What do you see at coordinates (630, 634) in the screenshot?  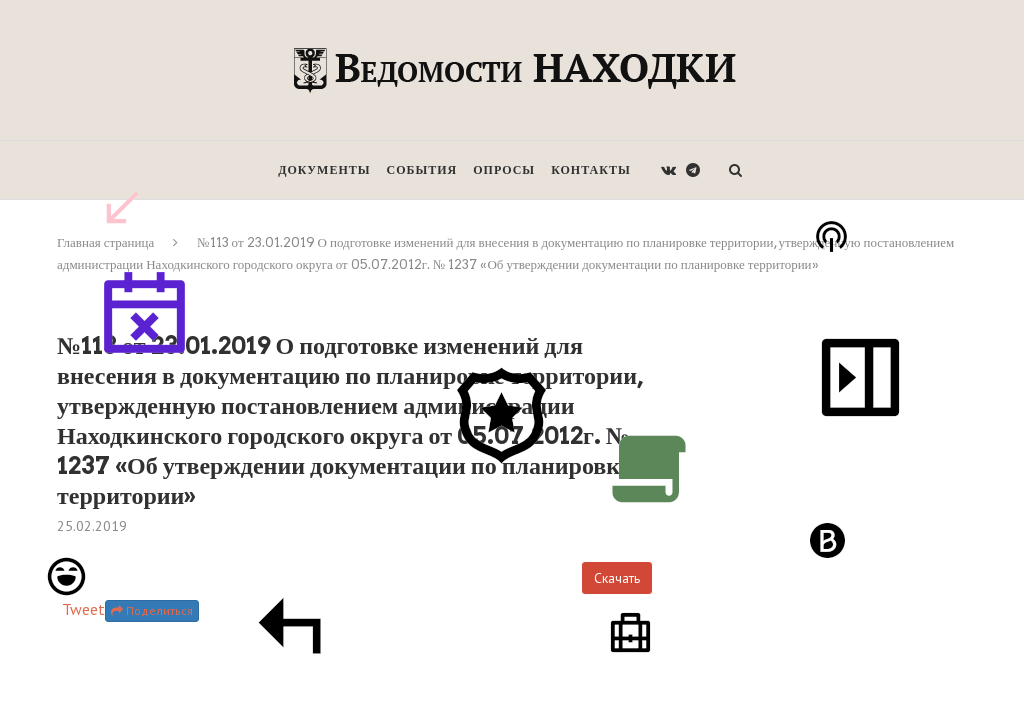 I see `access work or business documents` at bounding box center [630, 634].